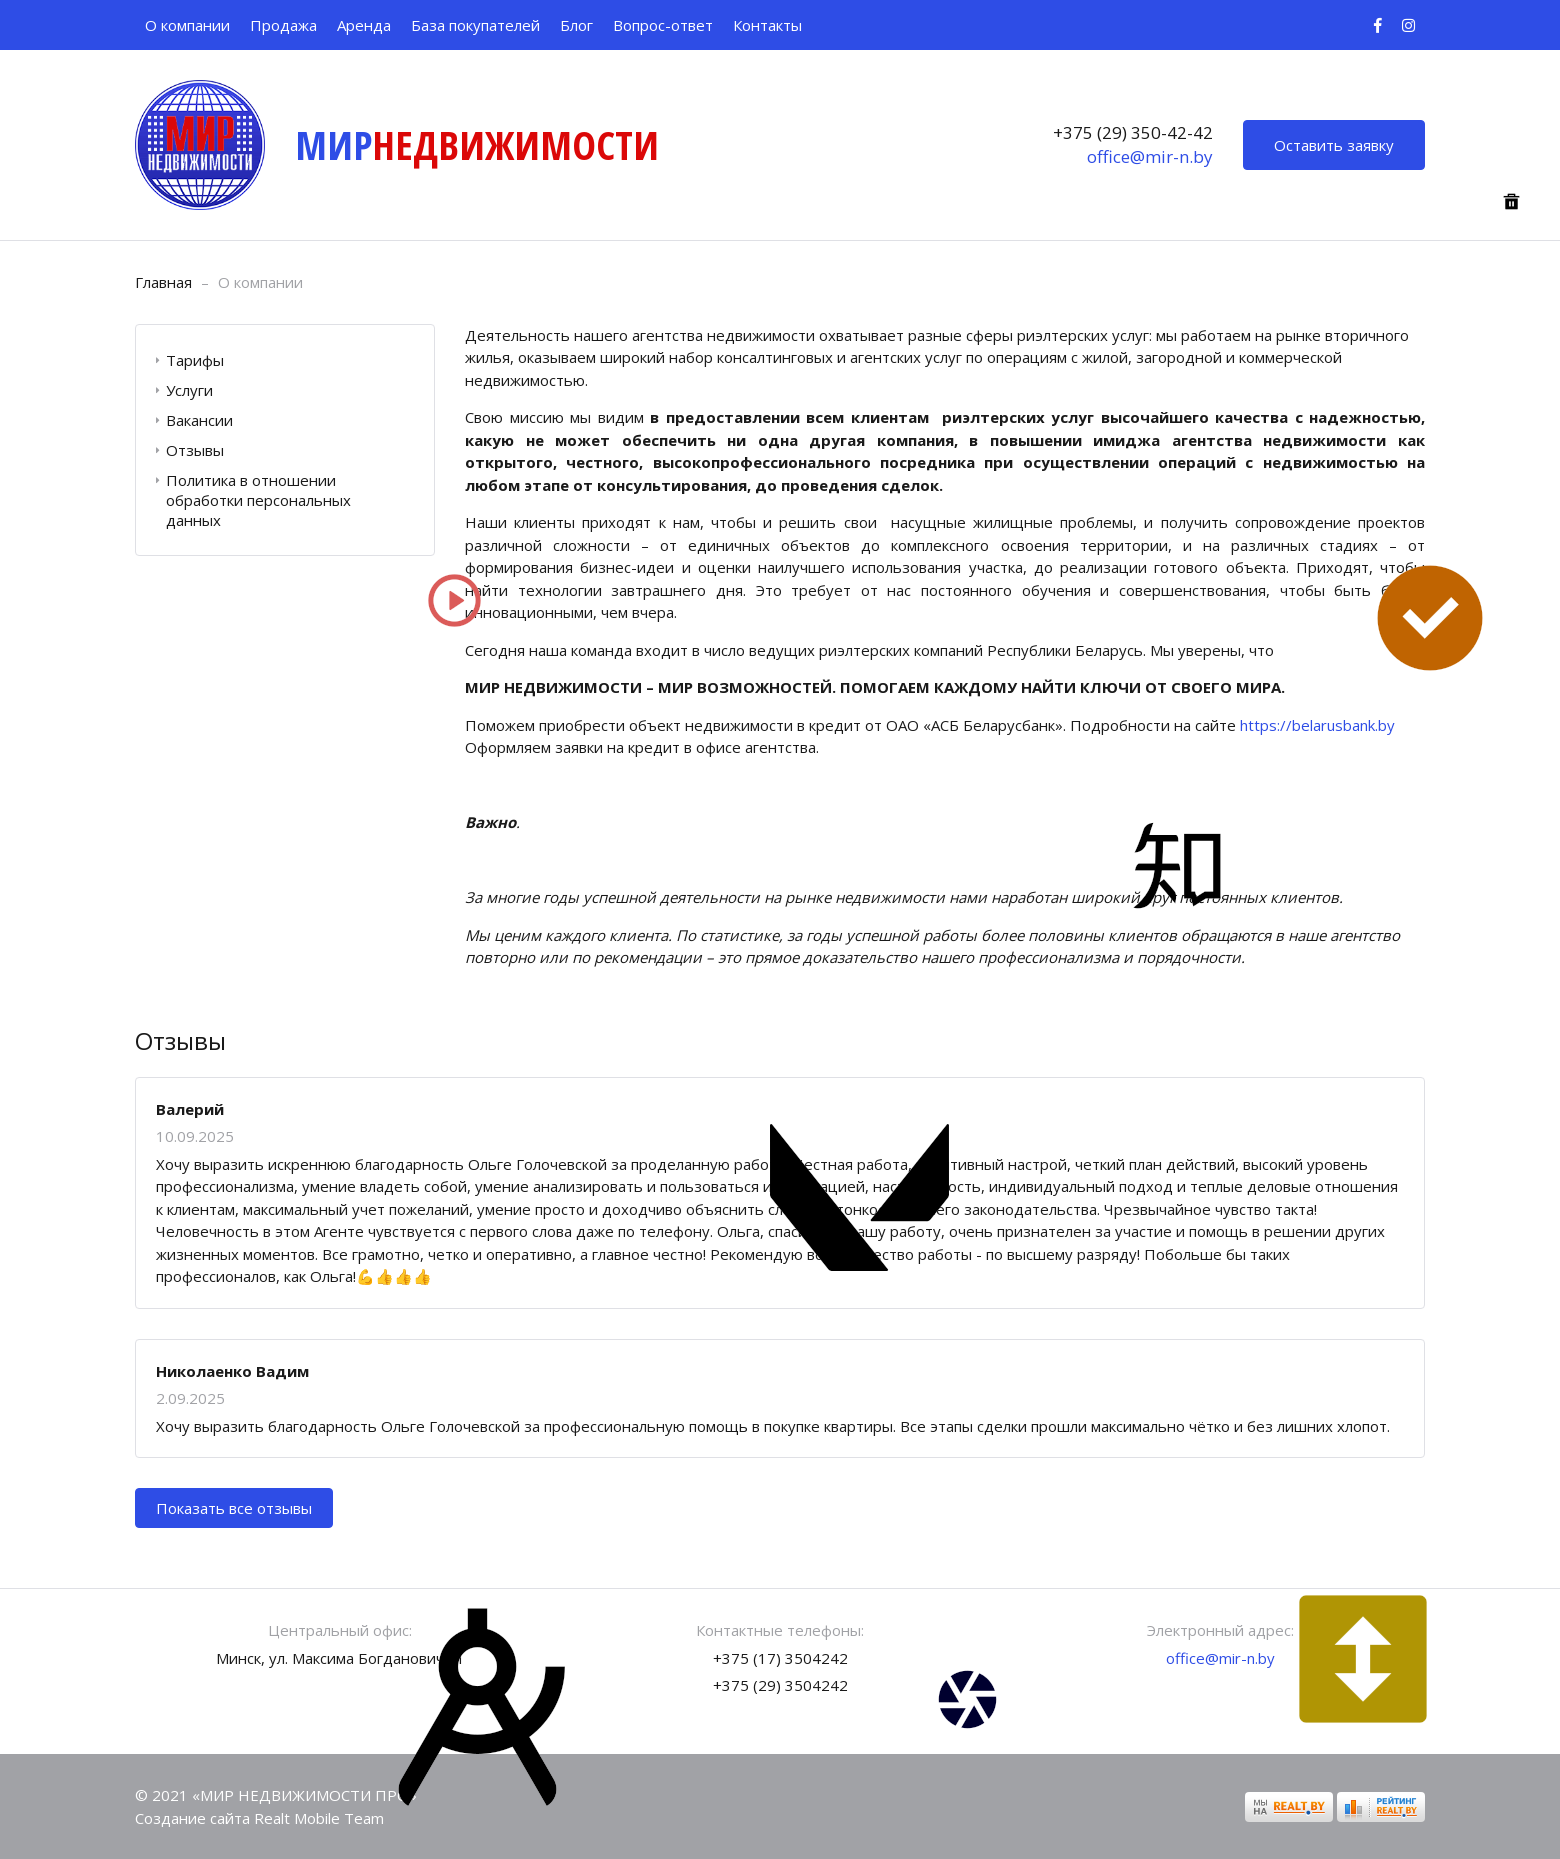 The height and width of the screenshot is (1859, 1560). Describe the element at coordinates (1511, 201) in the screenshot. I see `delete selected item` at that location.